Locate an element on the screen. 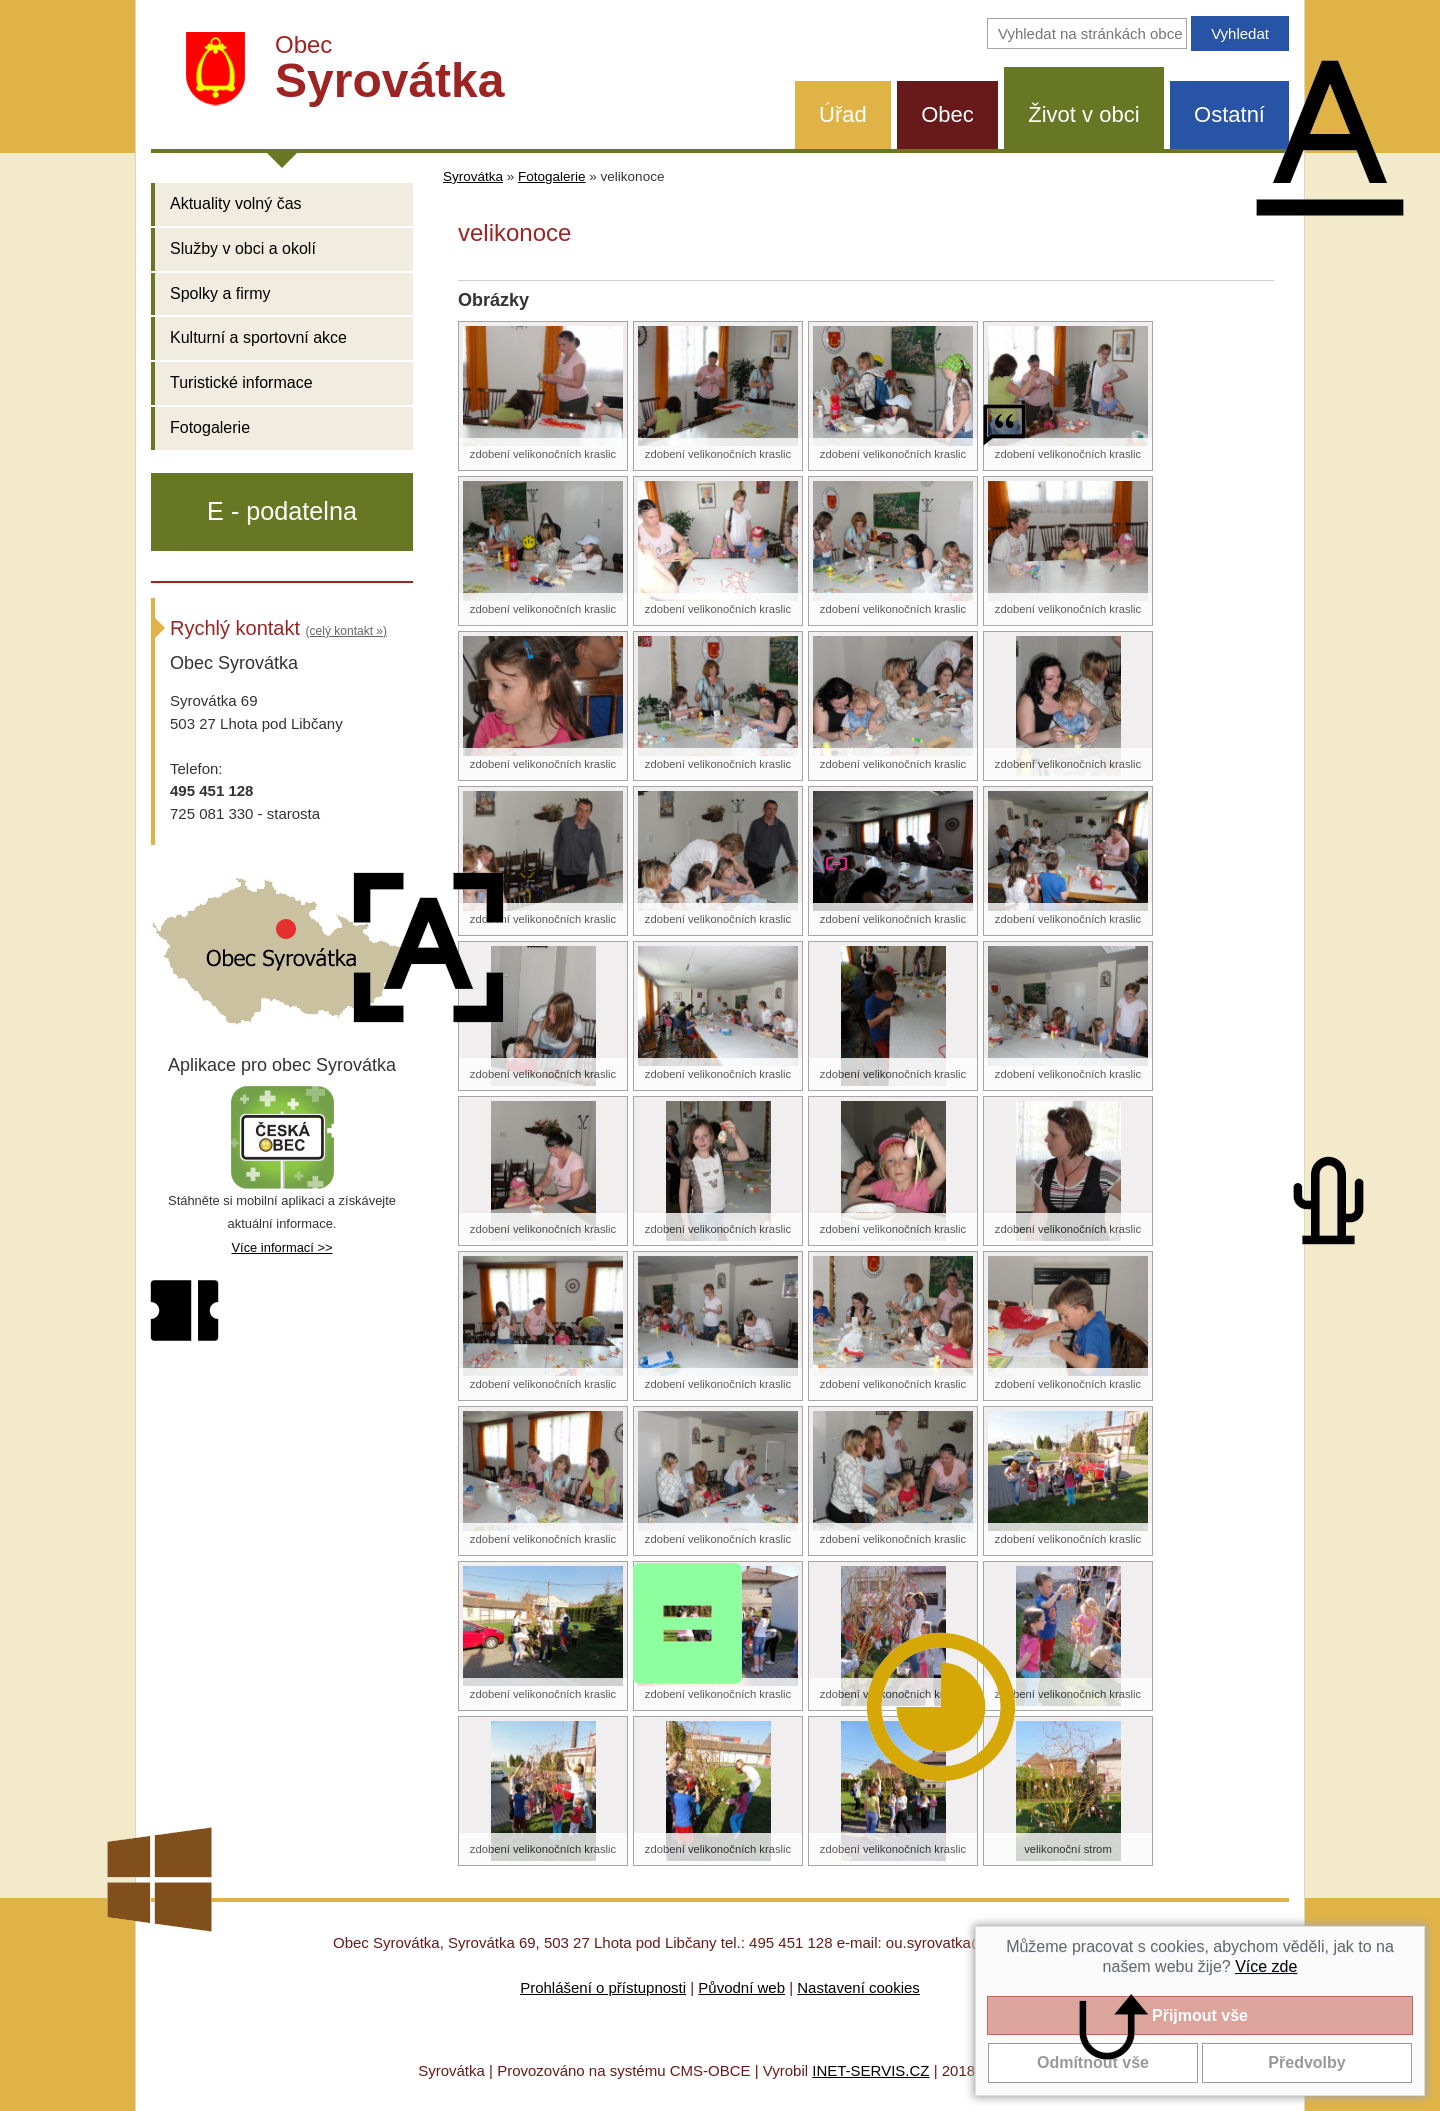  alibaba cloud services logo is located at coordinates (836, 863).